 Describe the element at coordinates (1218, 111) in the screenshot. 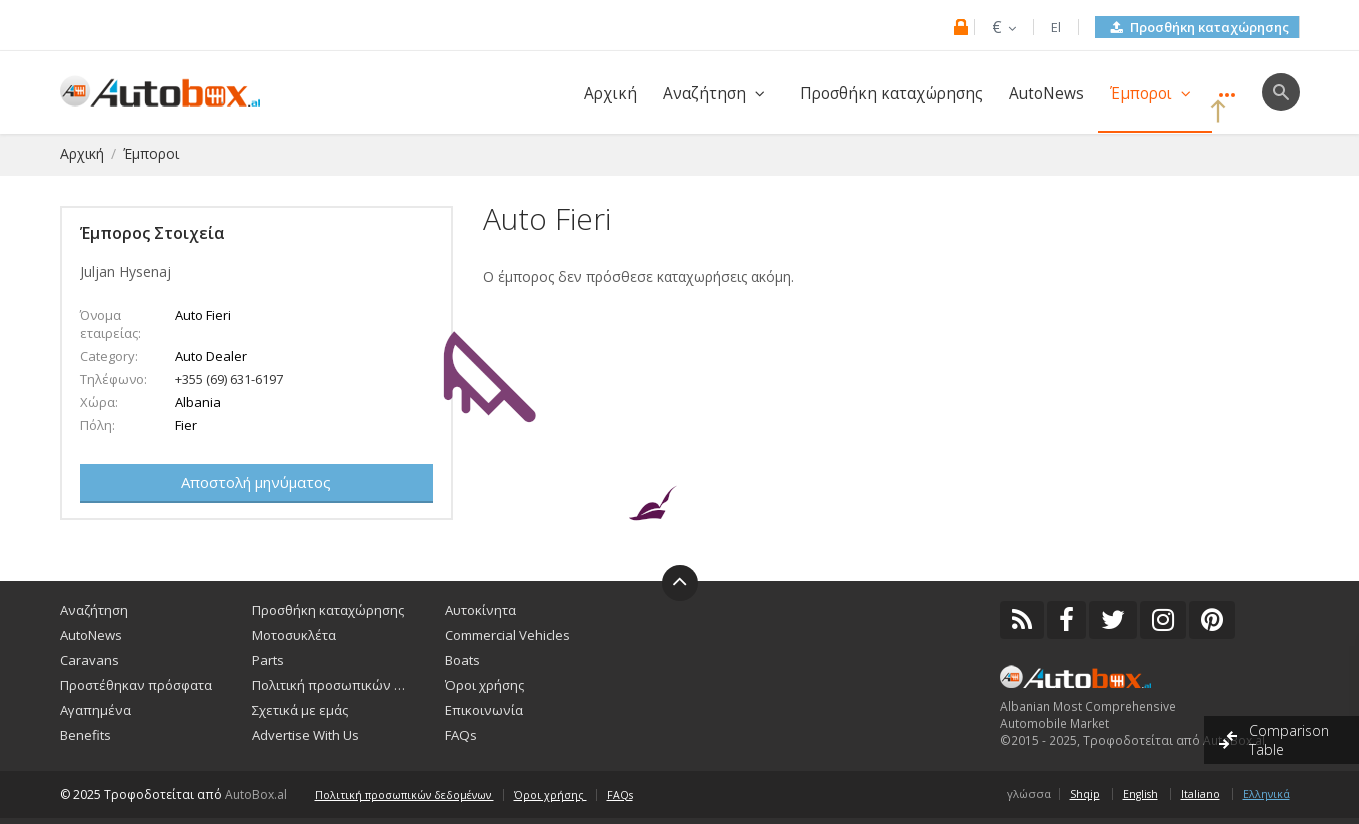

I see `scroll to top of page` at that location.